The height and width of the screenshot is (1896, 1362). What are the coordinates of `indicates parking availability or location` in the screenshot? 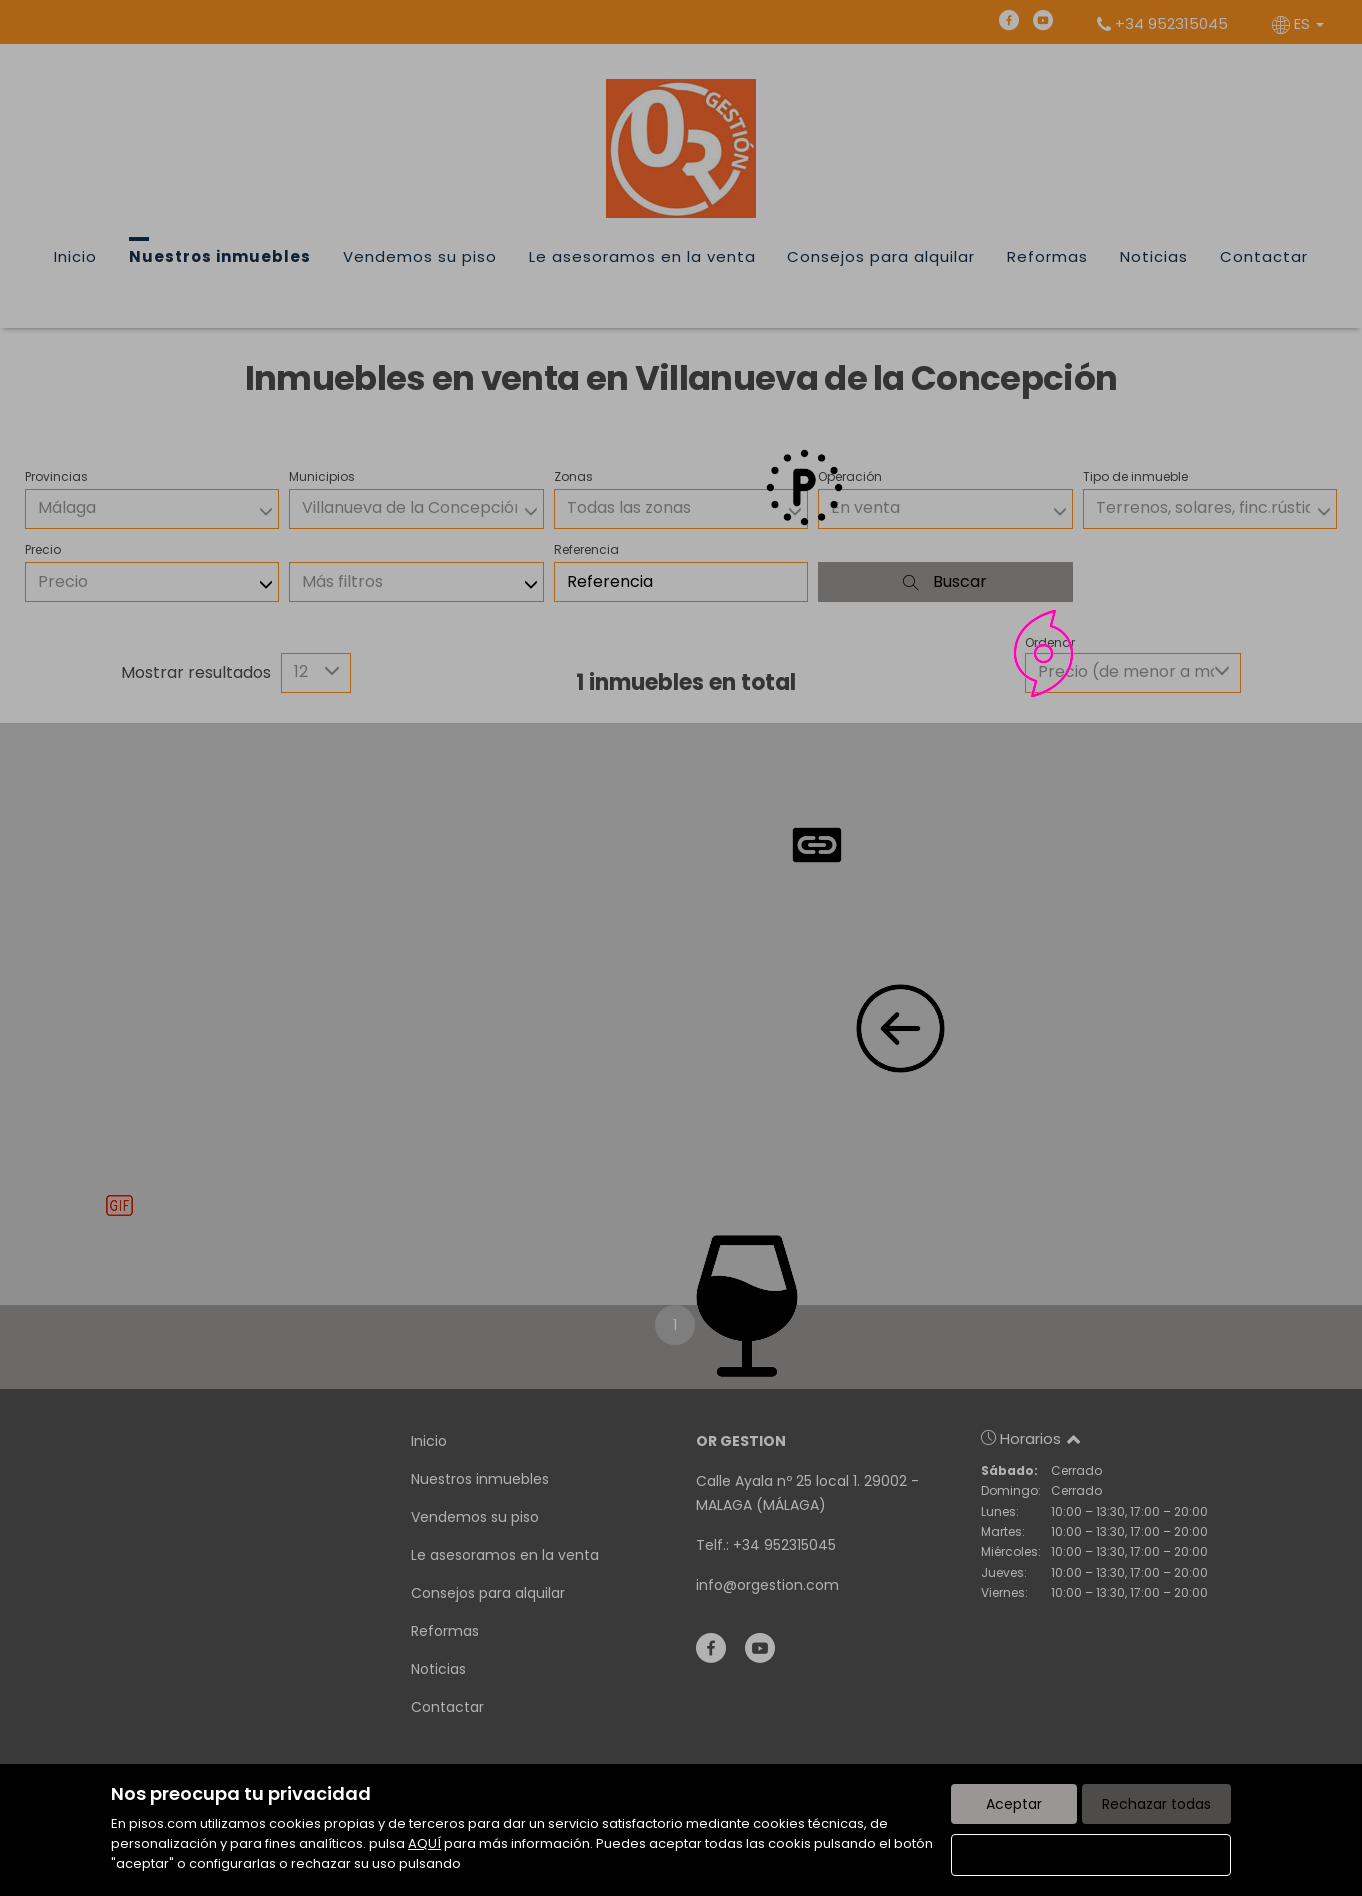 It's located at (804, 487).